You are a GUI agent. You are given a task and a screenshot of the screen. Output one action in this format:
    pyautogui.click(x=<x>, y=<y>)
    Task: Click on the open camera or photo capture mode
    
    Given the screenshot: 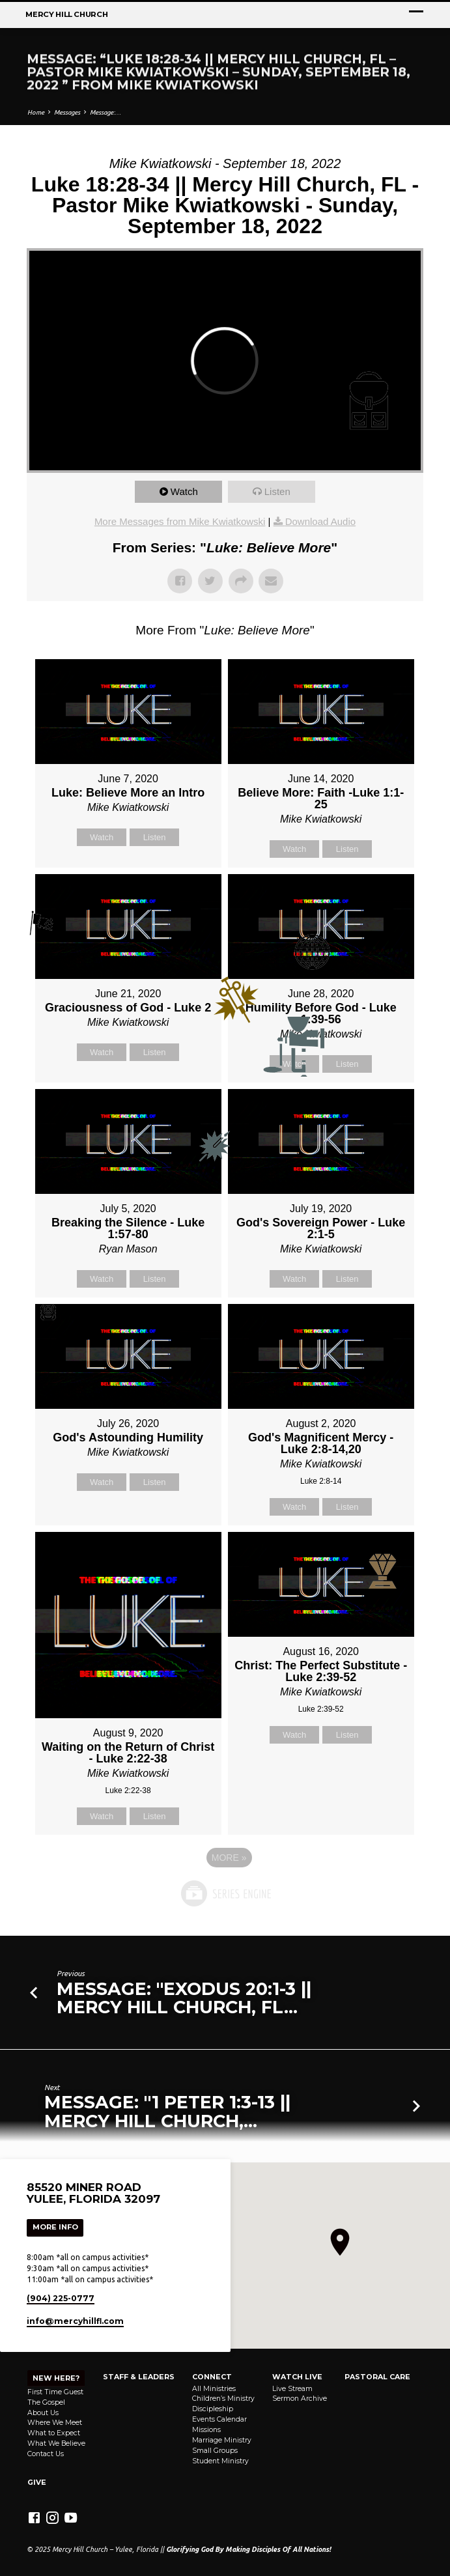 What is the action you would take?
    pyautogui.click(x=48, y=1312)
    